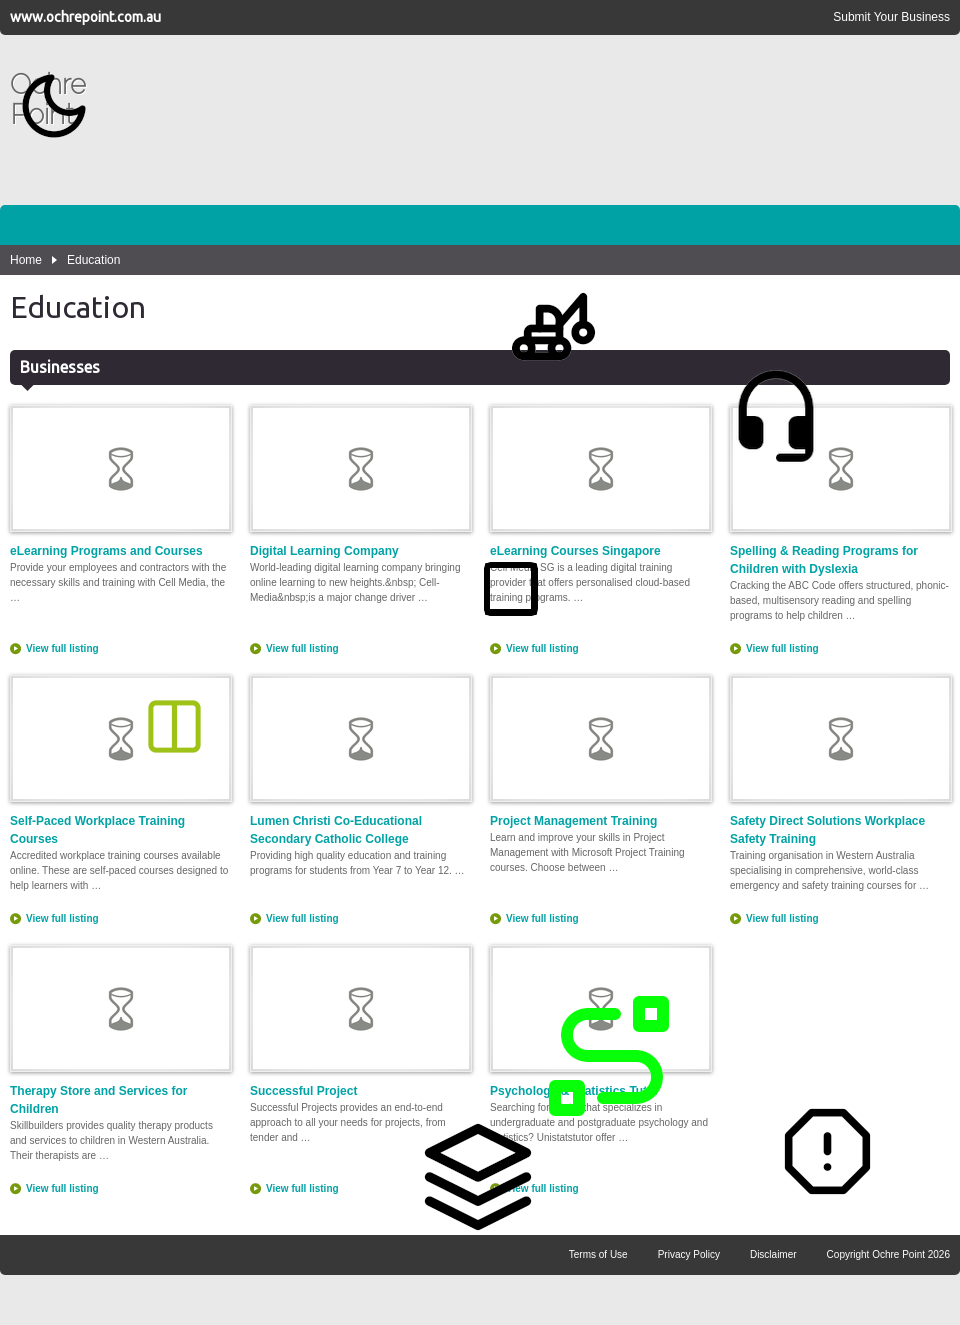  Describe the element at coordinates (54, 106) in the screenshot. I see `toggle dark mode or night theme` at that location.